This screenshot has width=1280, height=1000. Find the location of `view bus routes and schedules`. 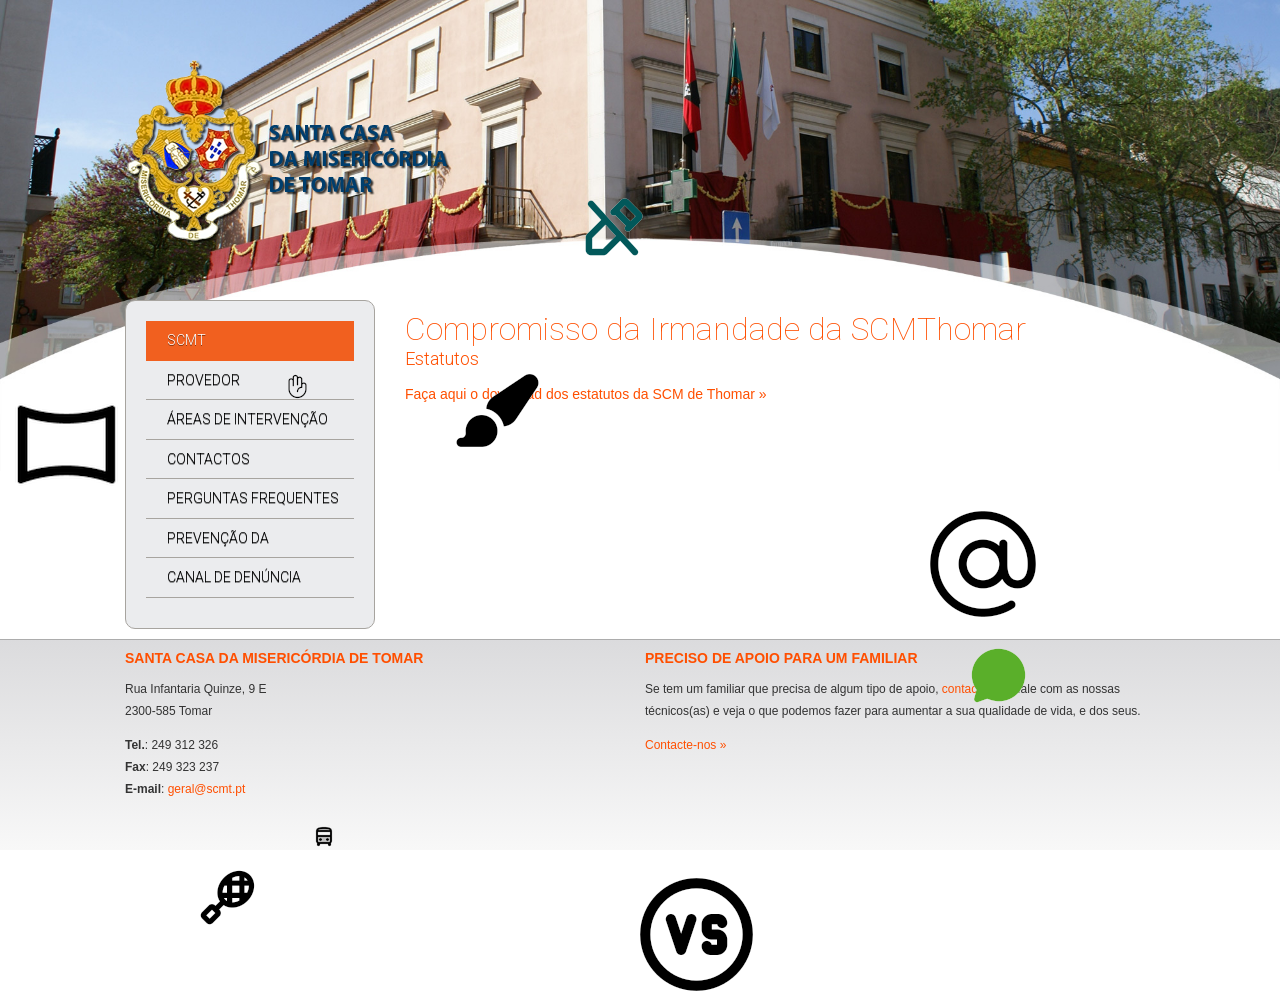

view bus routes and schedules is located at coordinates (324, 837).